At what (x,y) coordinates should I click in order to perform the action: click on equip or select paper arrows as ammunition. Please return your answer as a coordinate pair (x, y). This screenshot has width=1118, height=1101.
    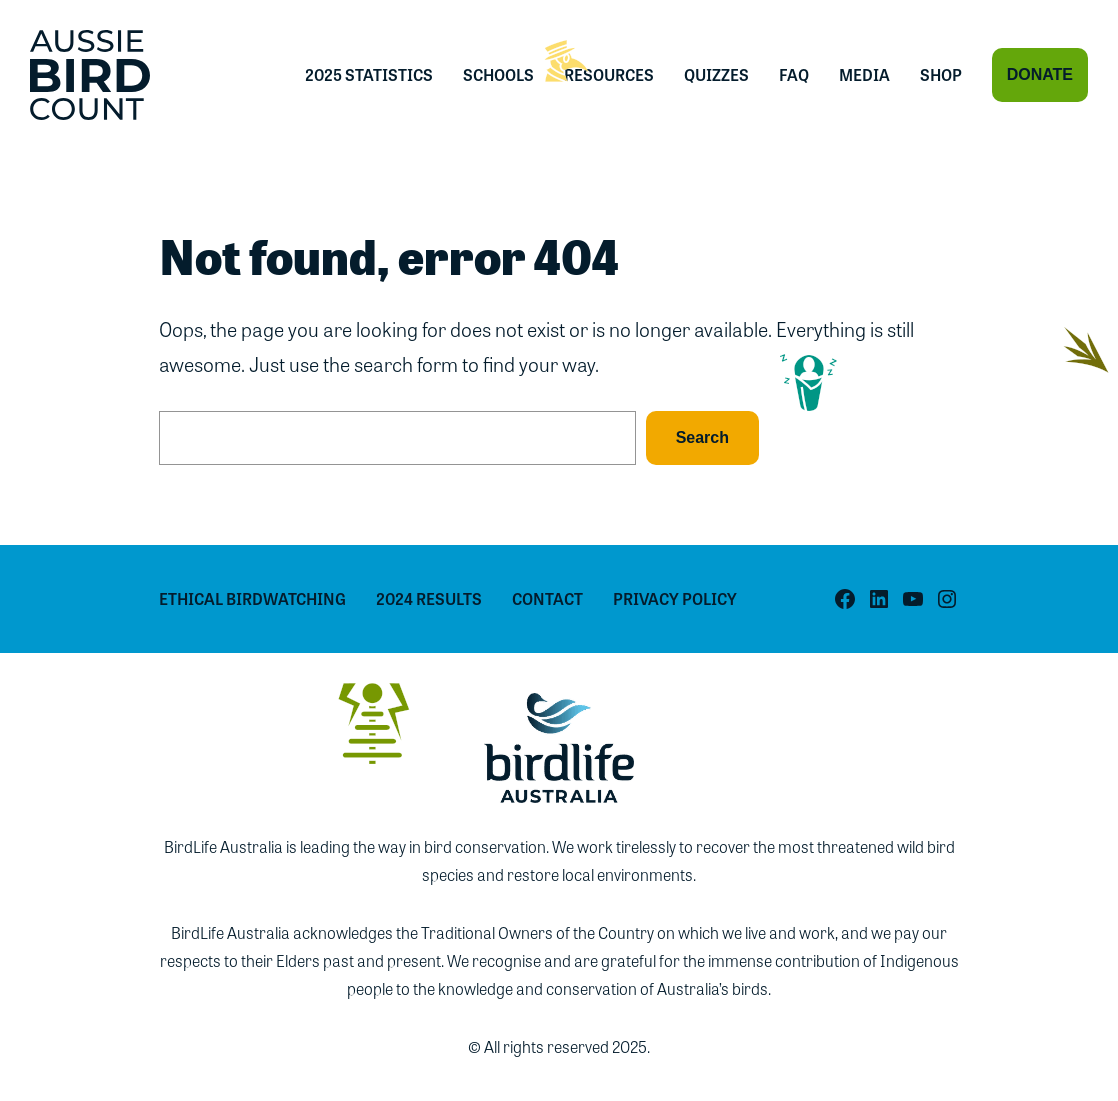
    Looking at the image, I should click on (1085, 349).